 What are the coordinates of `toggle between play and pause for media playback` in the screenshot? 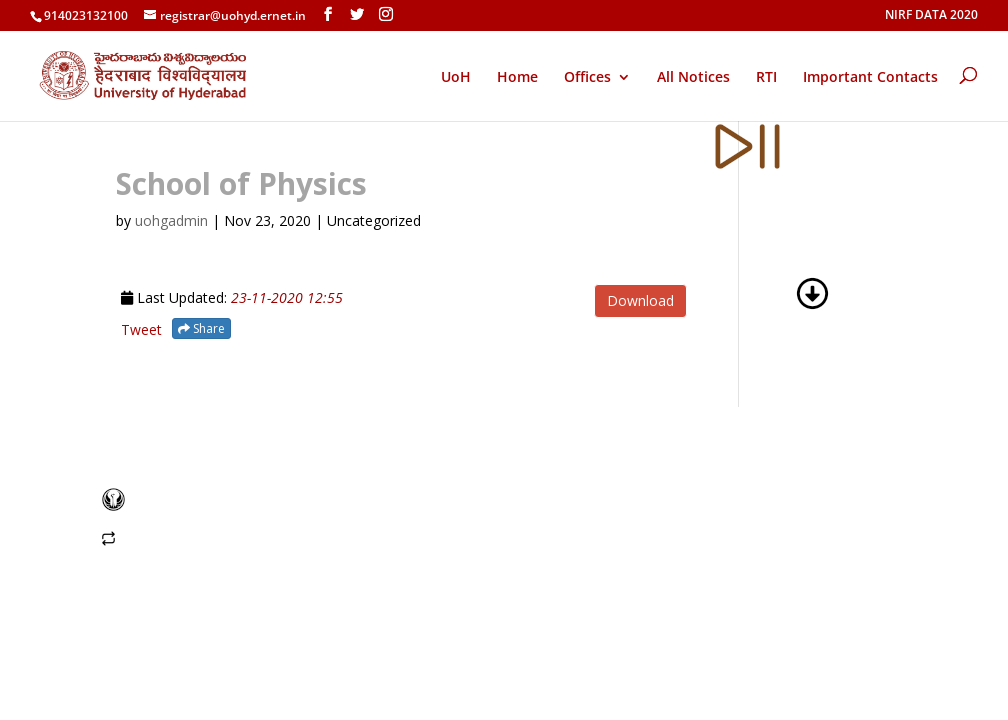 It's located at (747, 146).